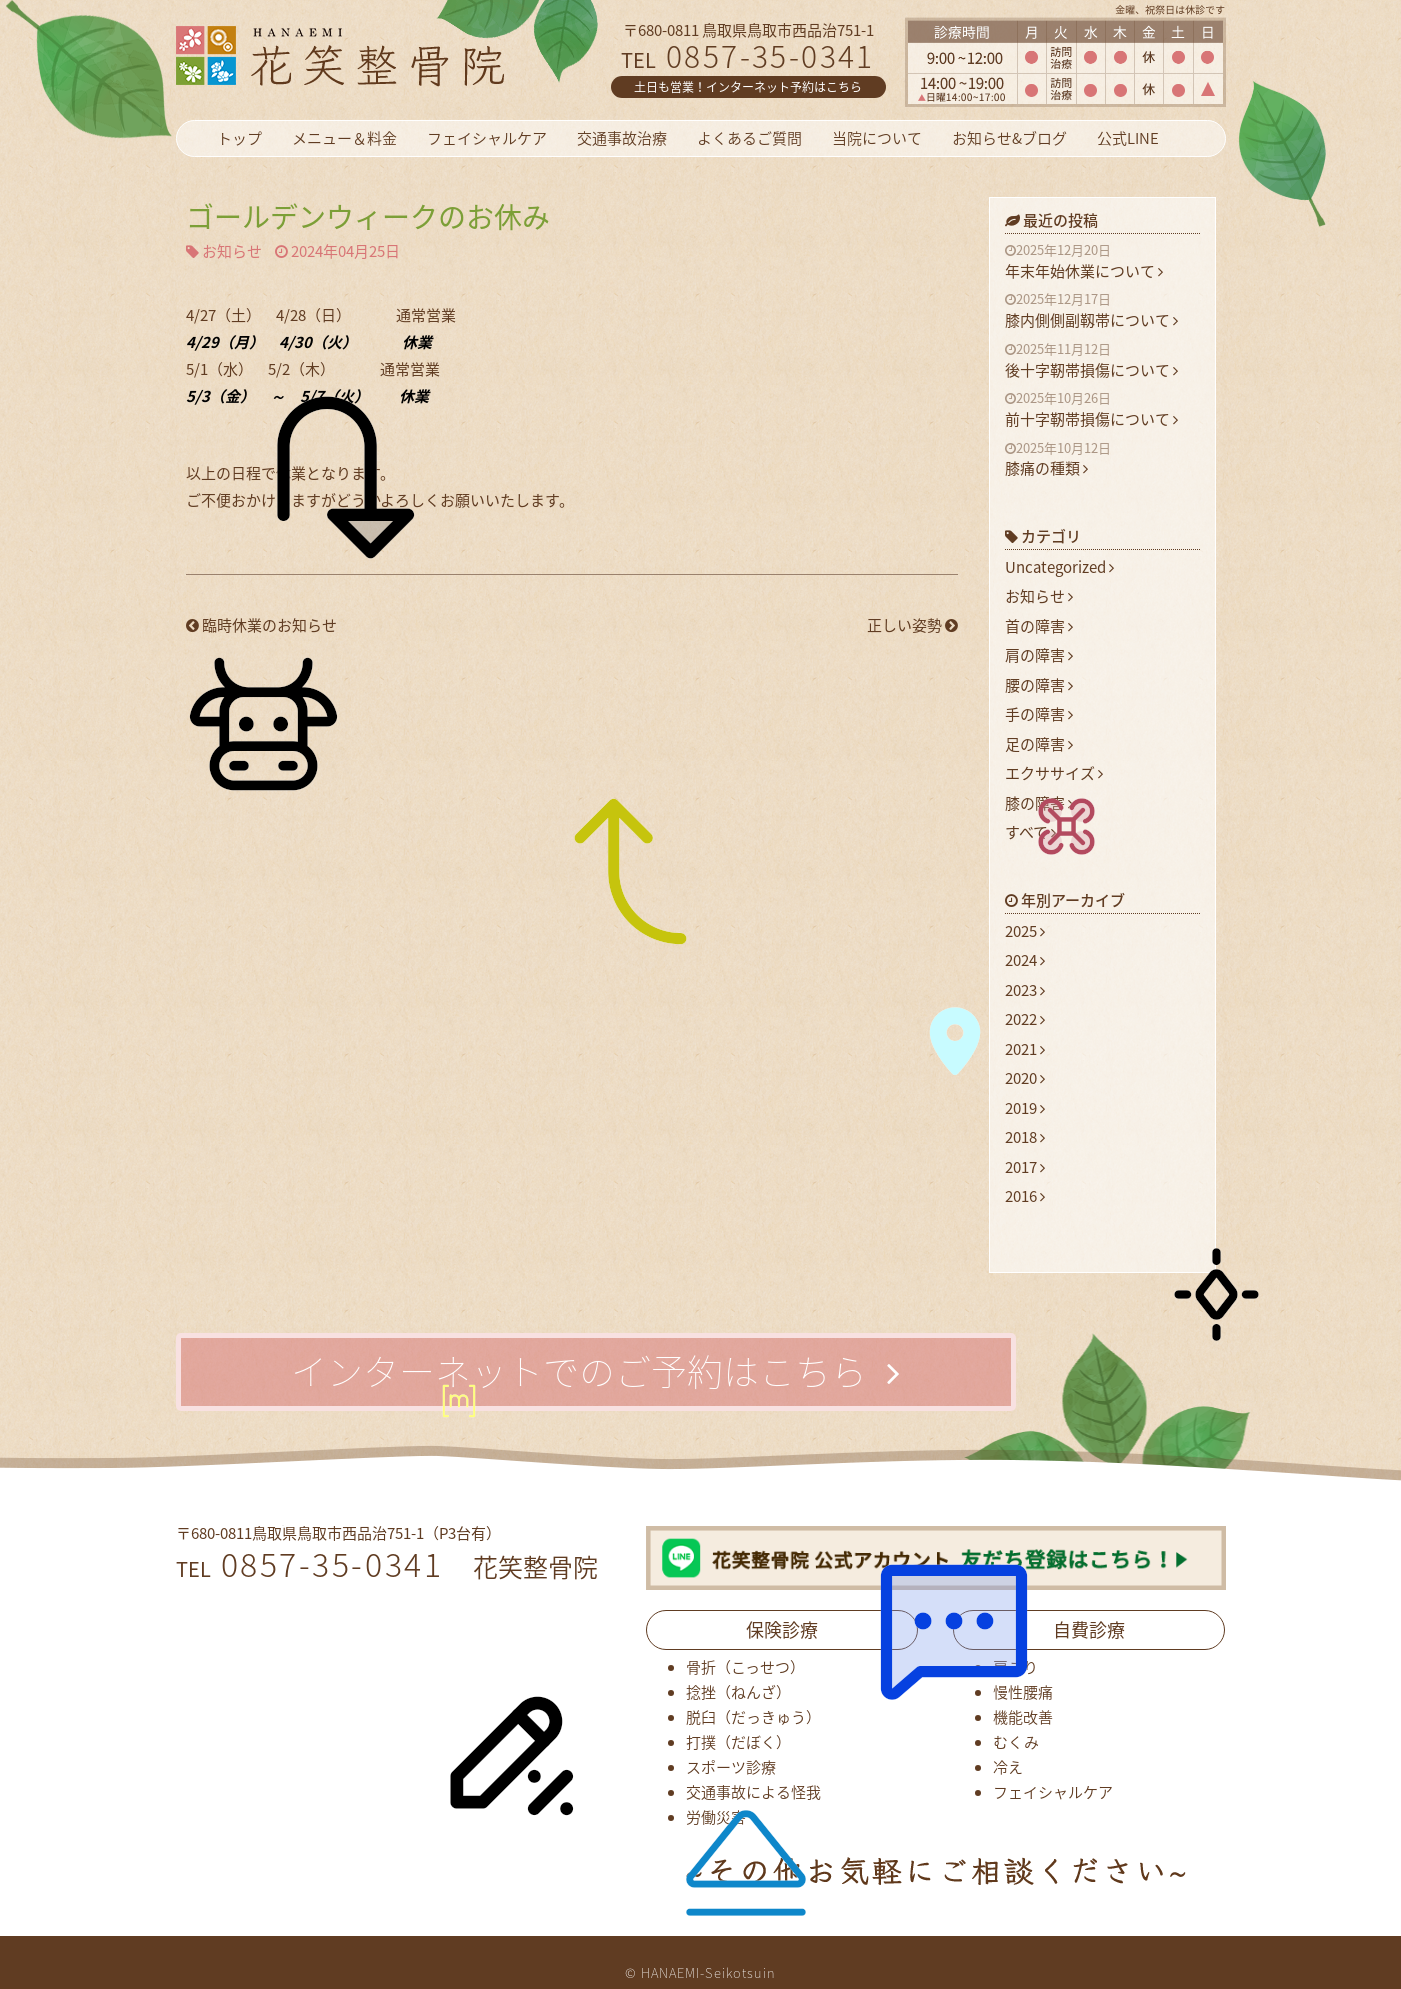  Describe the element at coordinates (459, 1401) in the screenshot. I see `connect to matrix decentralized chat network` at that location.